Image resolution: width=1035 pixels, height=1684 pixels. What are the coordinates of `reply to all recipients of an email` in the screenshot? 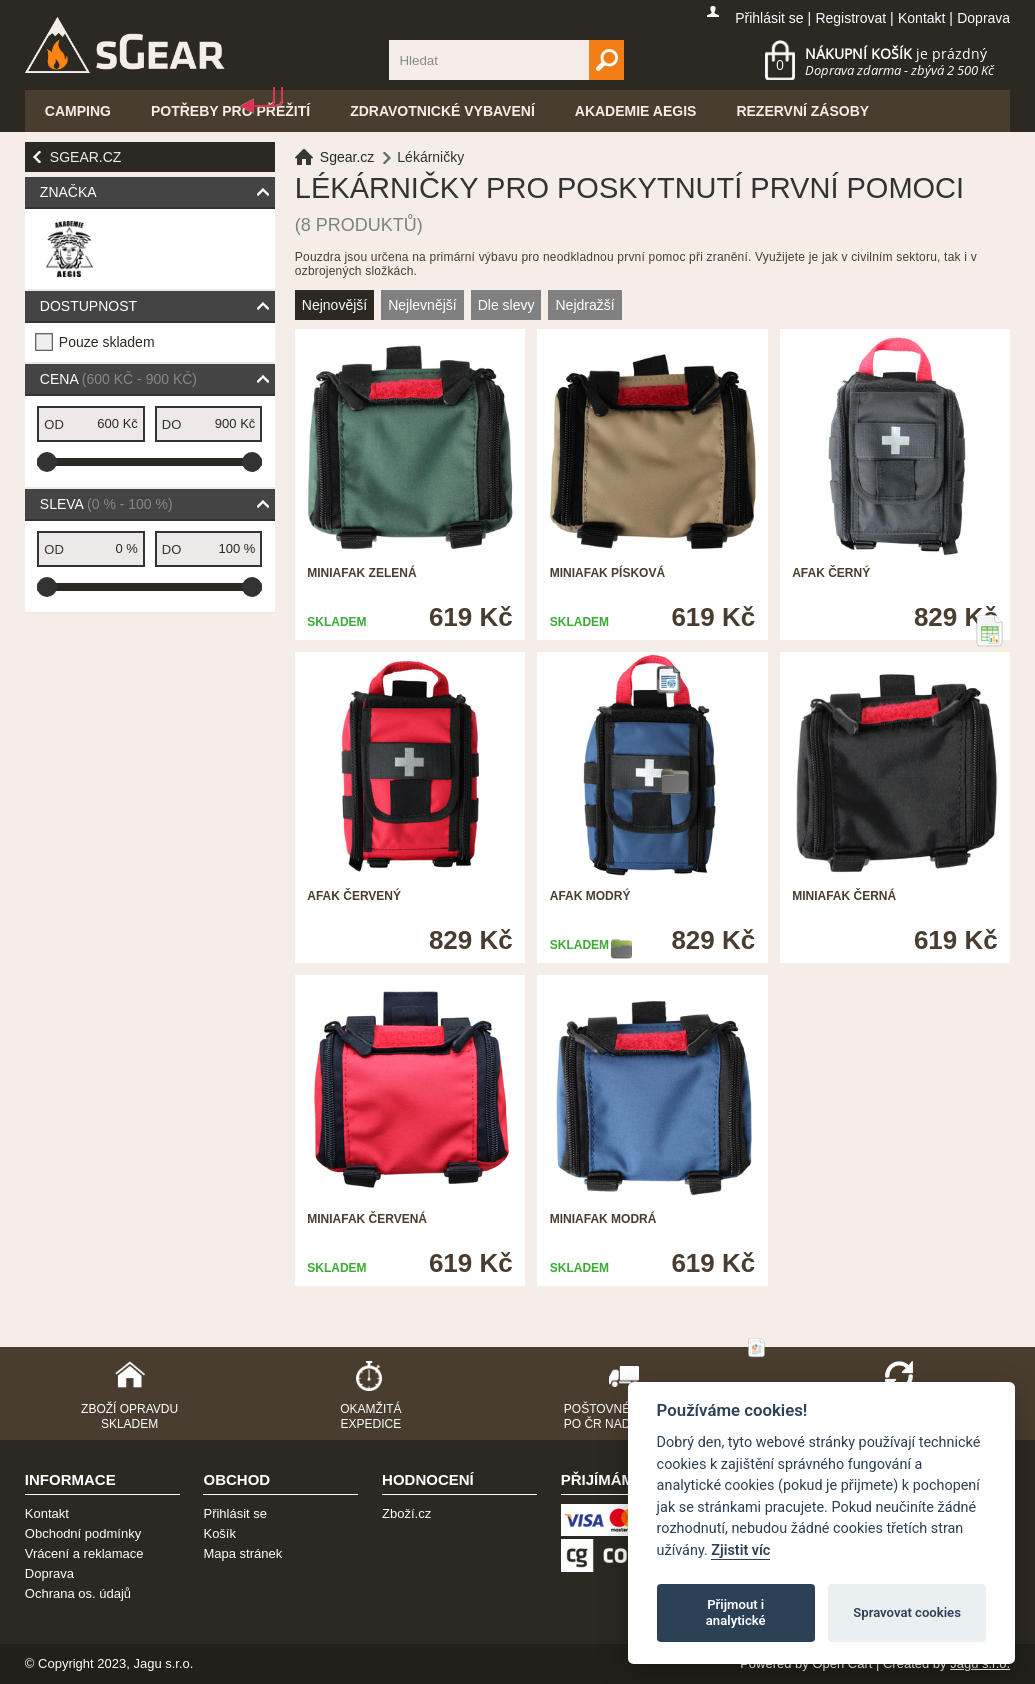 It's located at (261, 97).